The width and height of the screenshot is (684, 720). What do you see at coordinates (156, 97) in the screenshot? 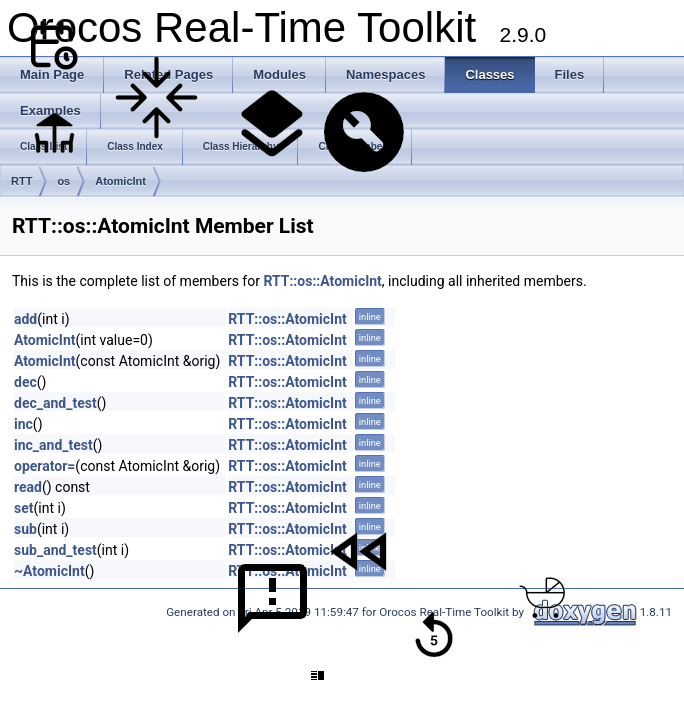
I see `collapse or minimize content from all directions` at bounding box center [156, 97].